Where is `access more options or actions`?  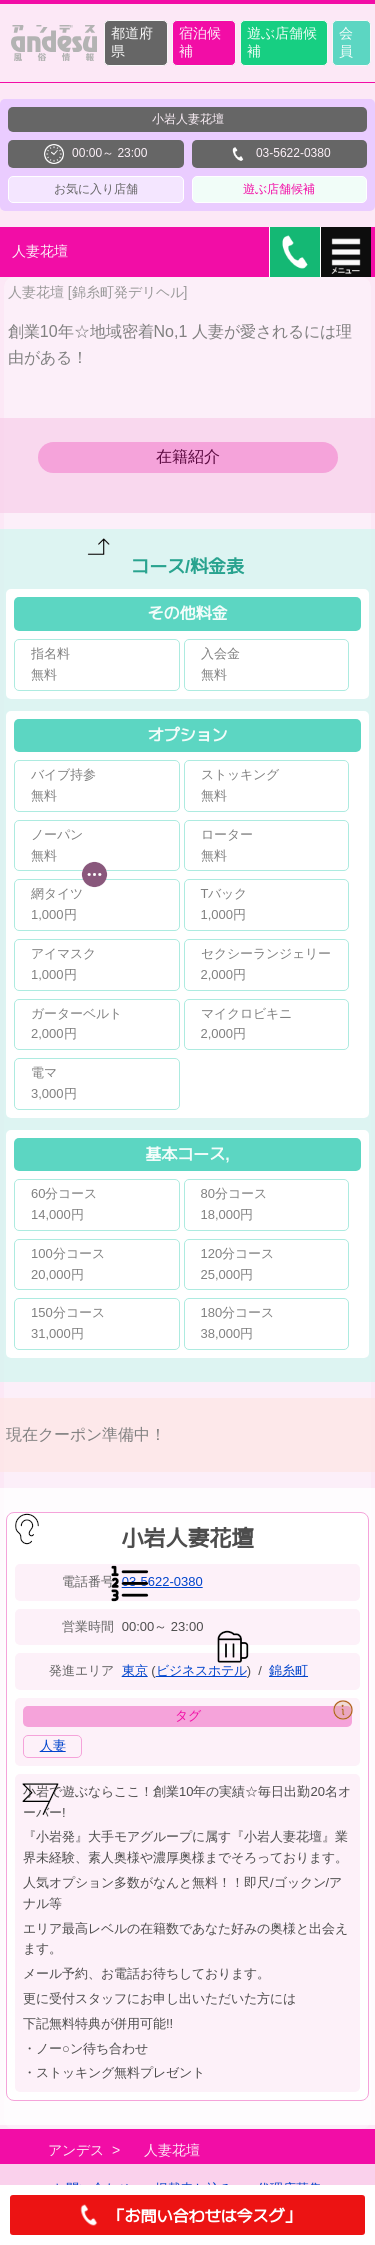
access more options or actions is located at coordinates (94, 874).